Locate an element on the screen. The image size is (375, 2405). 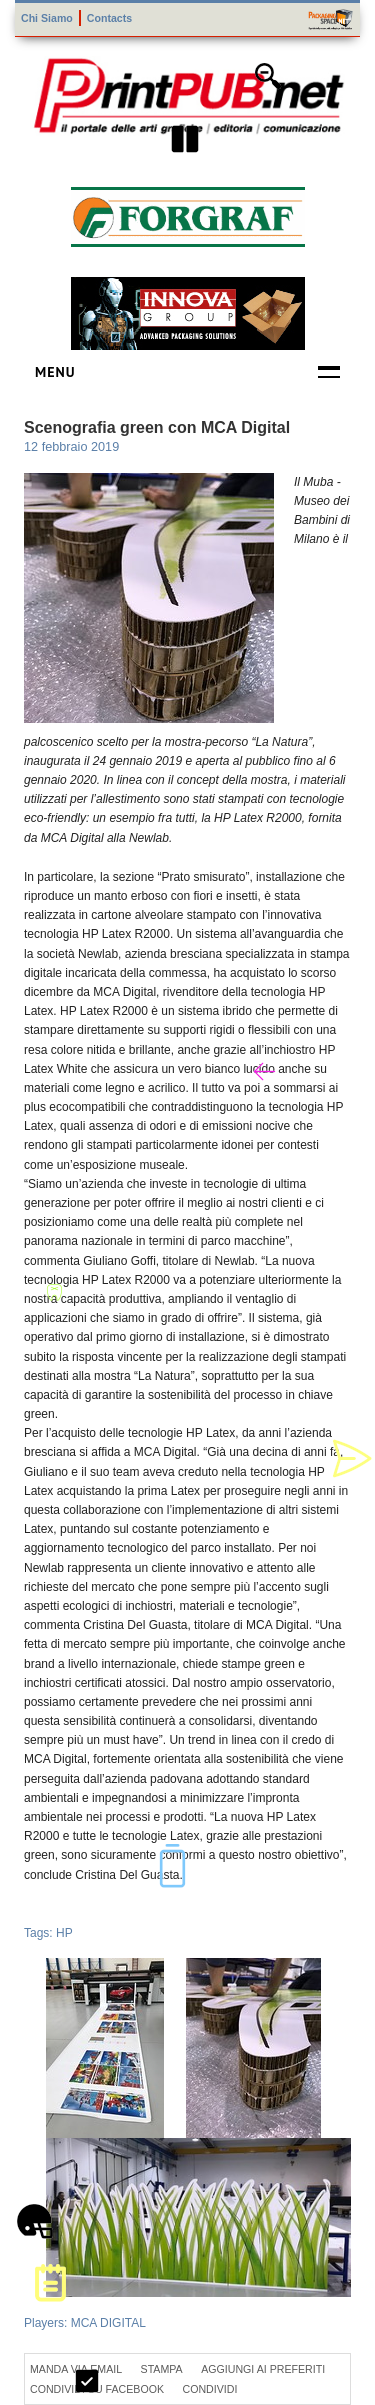
send a message is located at coordinates (351, 1458).